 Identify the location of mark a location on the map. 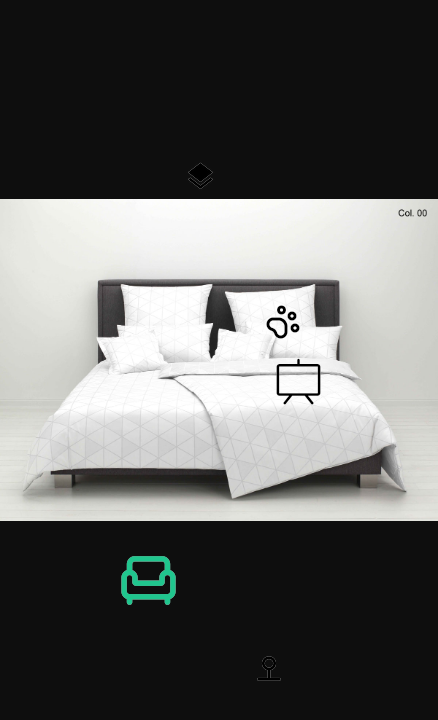
(269, 669).